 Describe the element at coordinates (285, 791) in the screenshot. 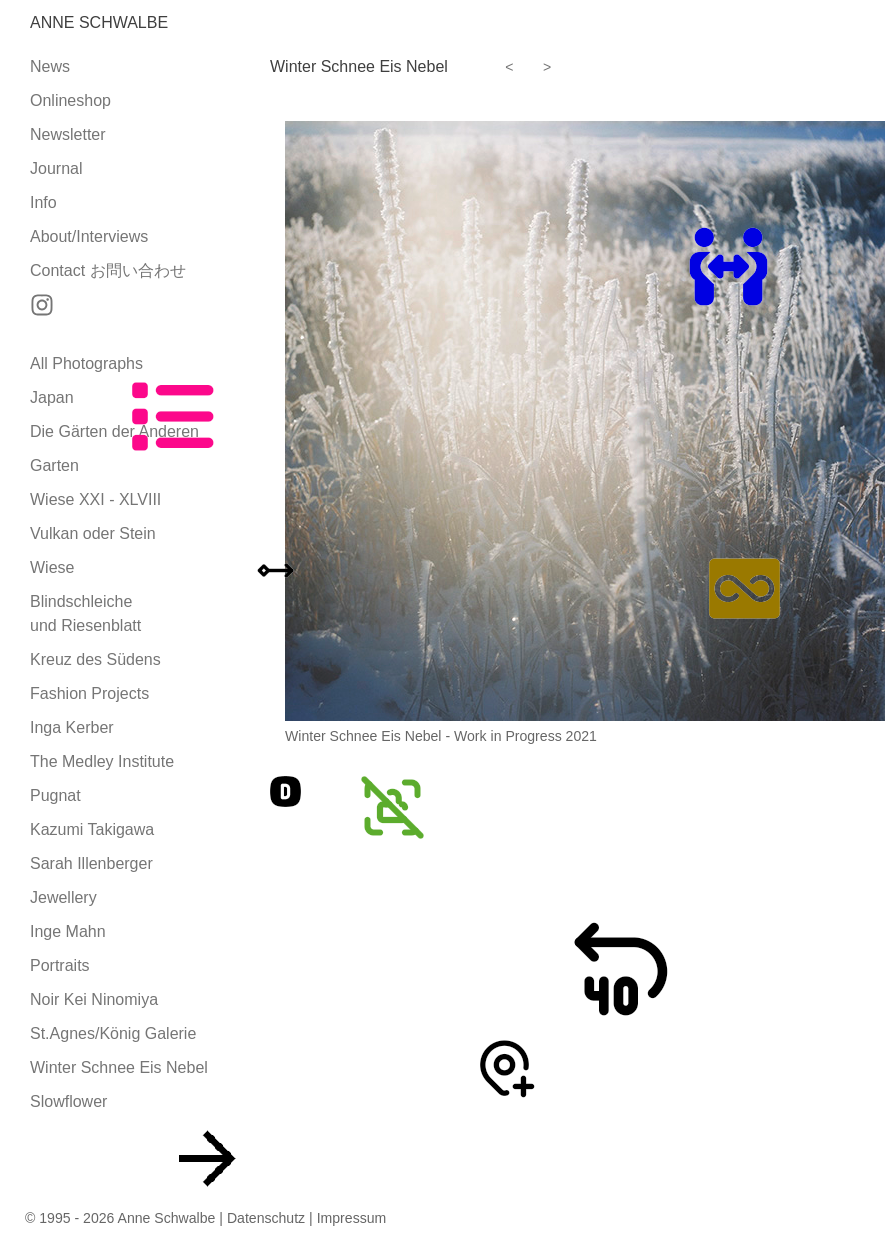

I see `indicates a "D" grade or rating` at that location.